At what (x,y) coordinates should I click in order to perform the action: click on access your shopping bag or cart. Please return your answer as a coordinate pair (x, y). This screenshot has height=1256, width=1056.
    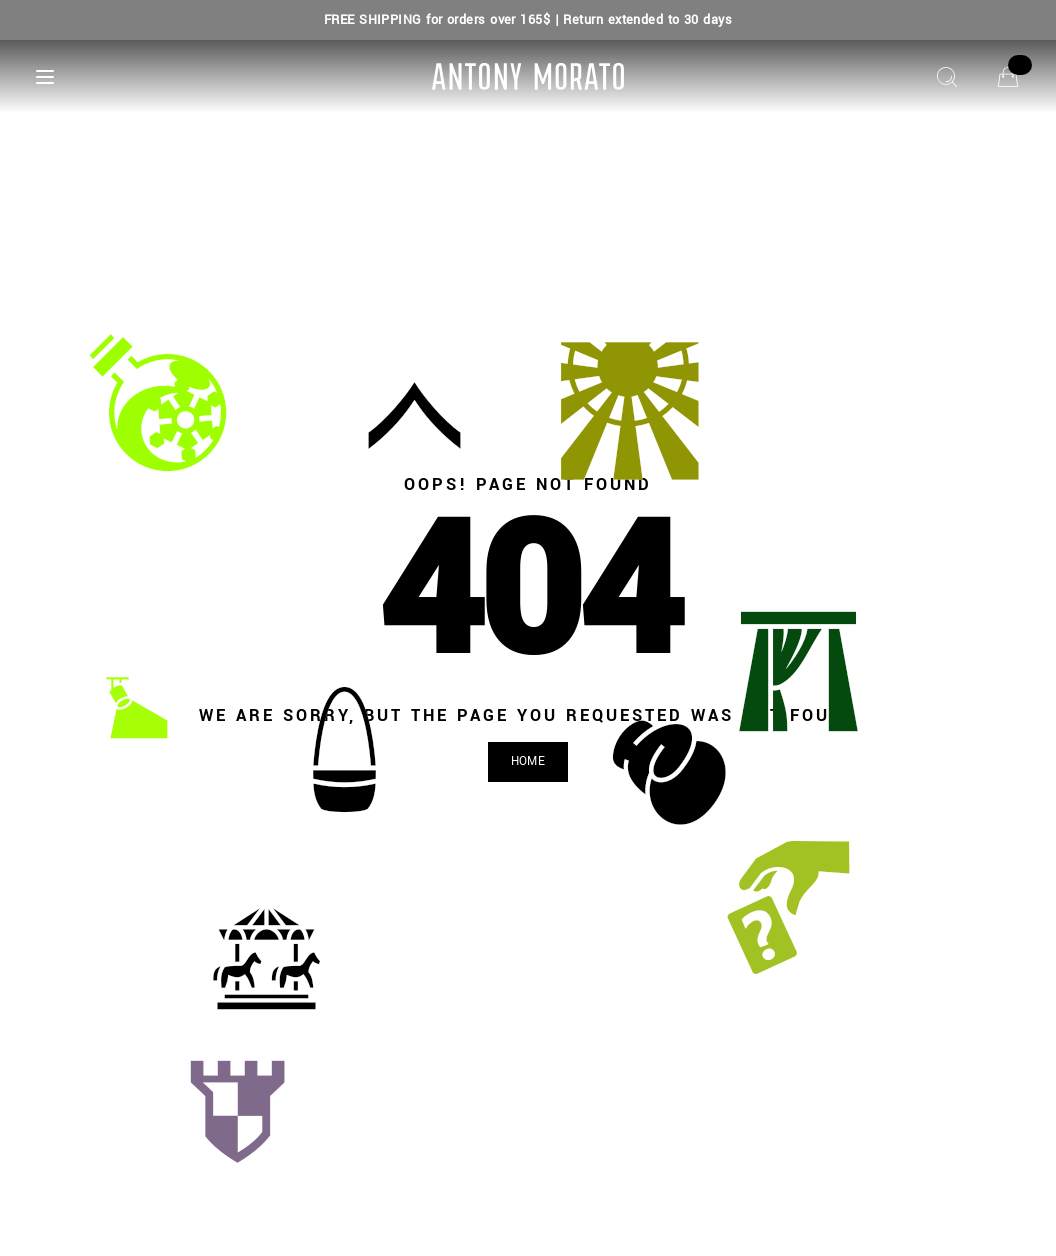
    Looking at the image, I should click on (344, 749).